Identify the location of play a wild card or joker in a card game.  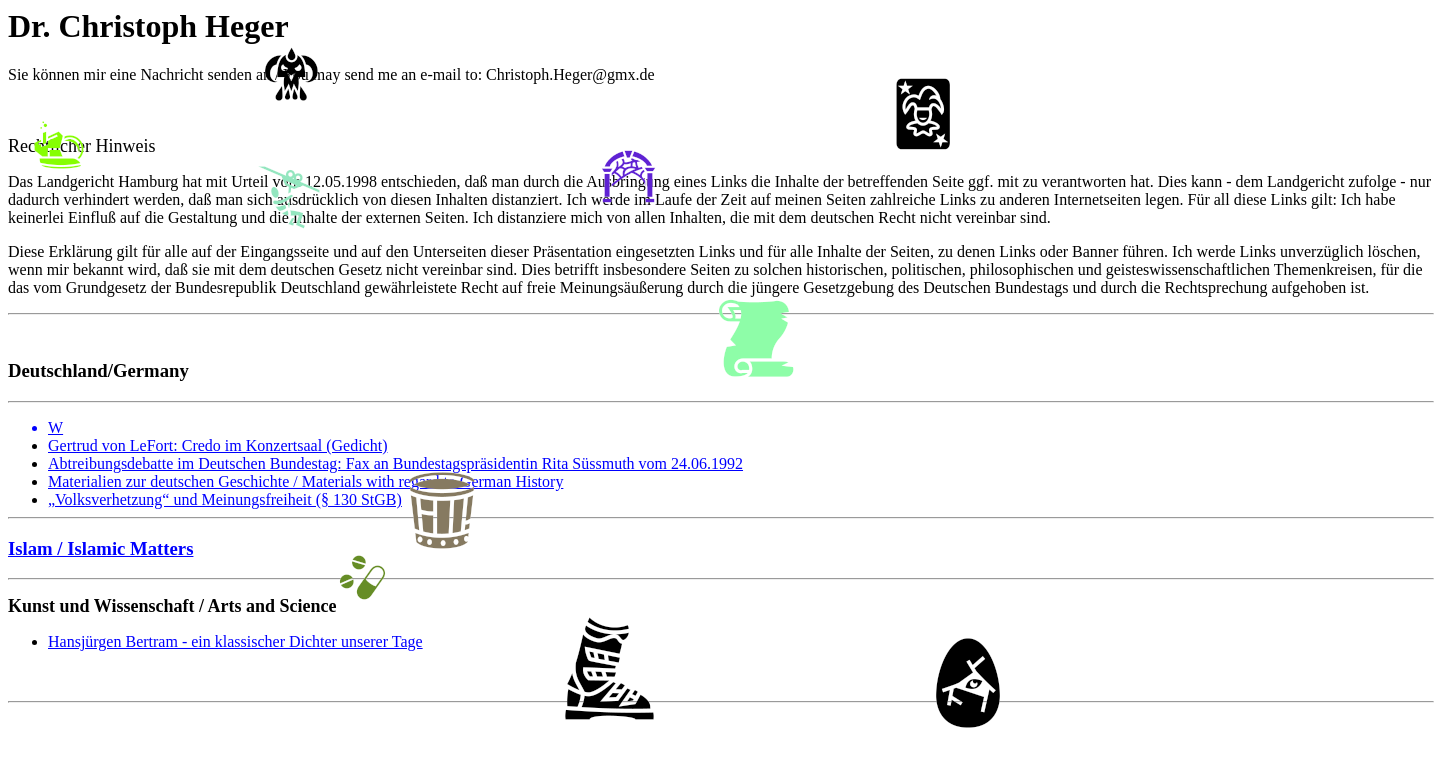
(923, 114).